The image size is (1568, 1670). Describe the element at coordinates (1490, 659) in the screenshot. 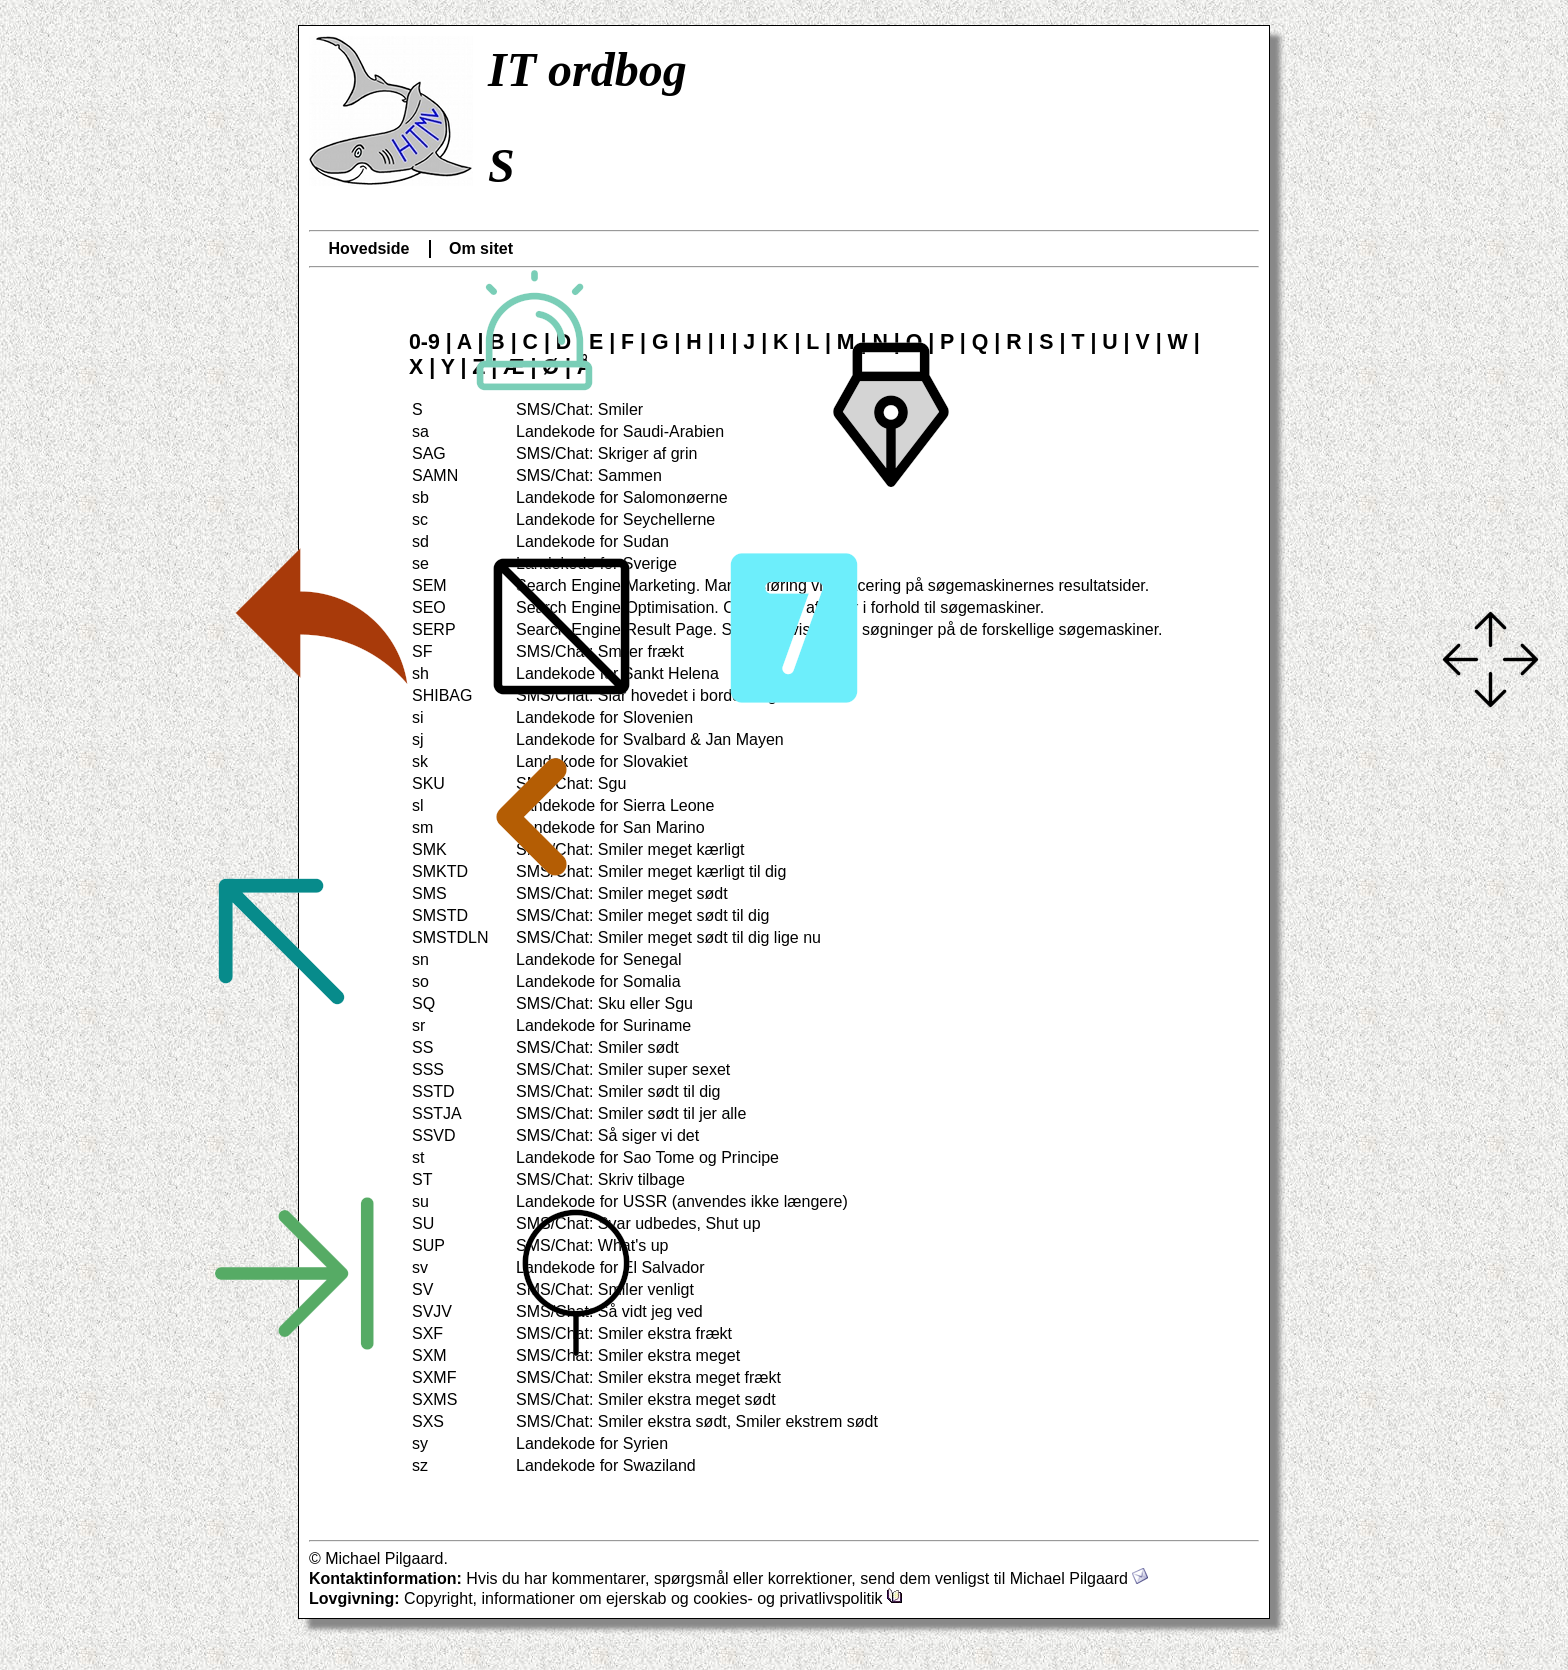

I see `expand content to full screen` at that location.